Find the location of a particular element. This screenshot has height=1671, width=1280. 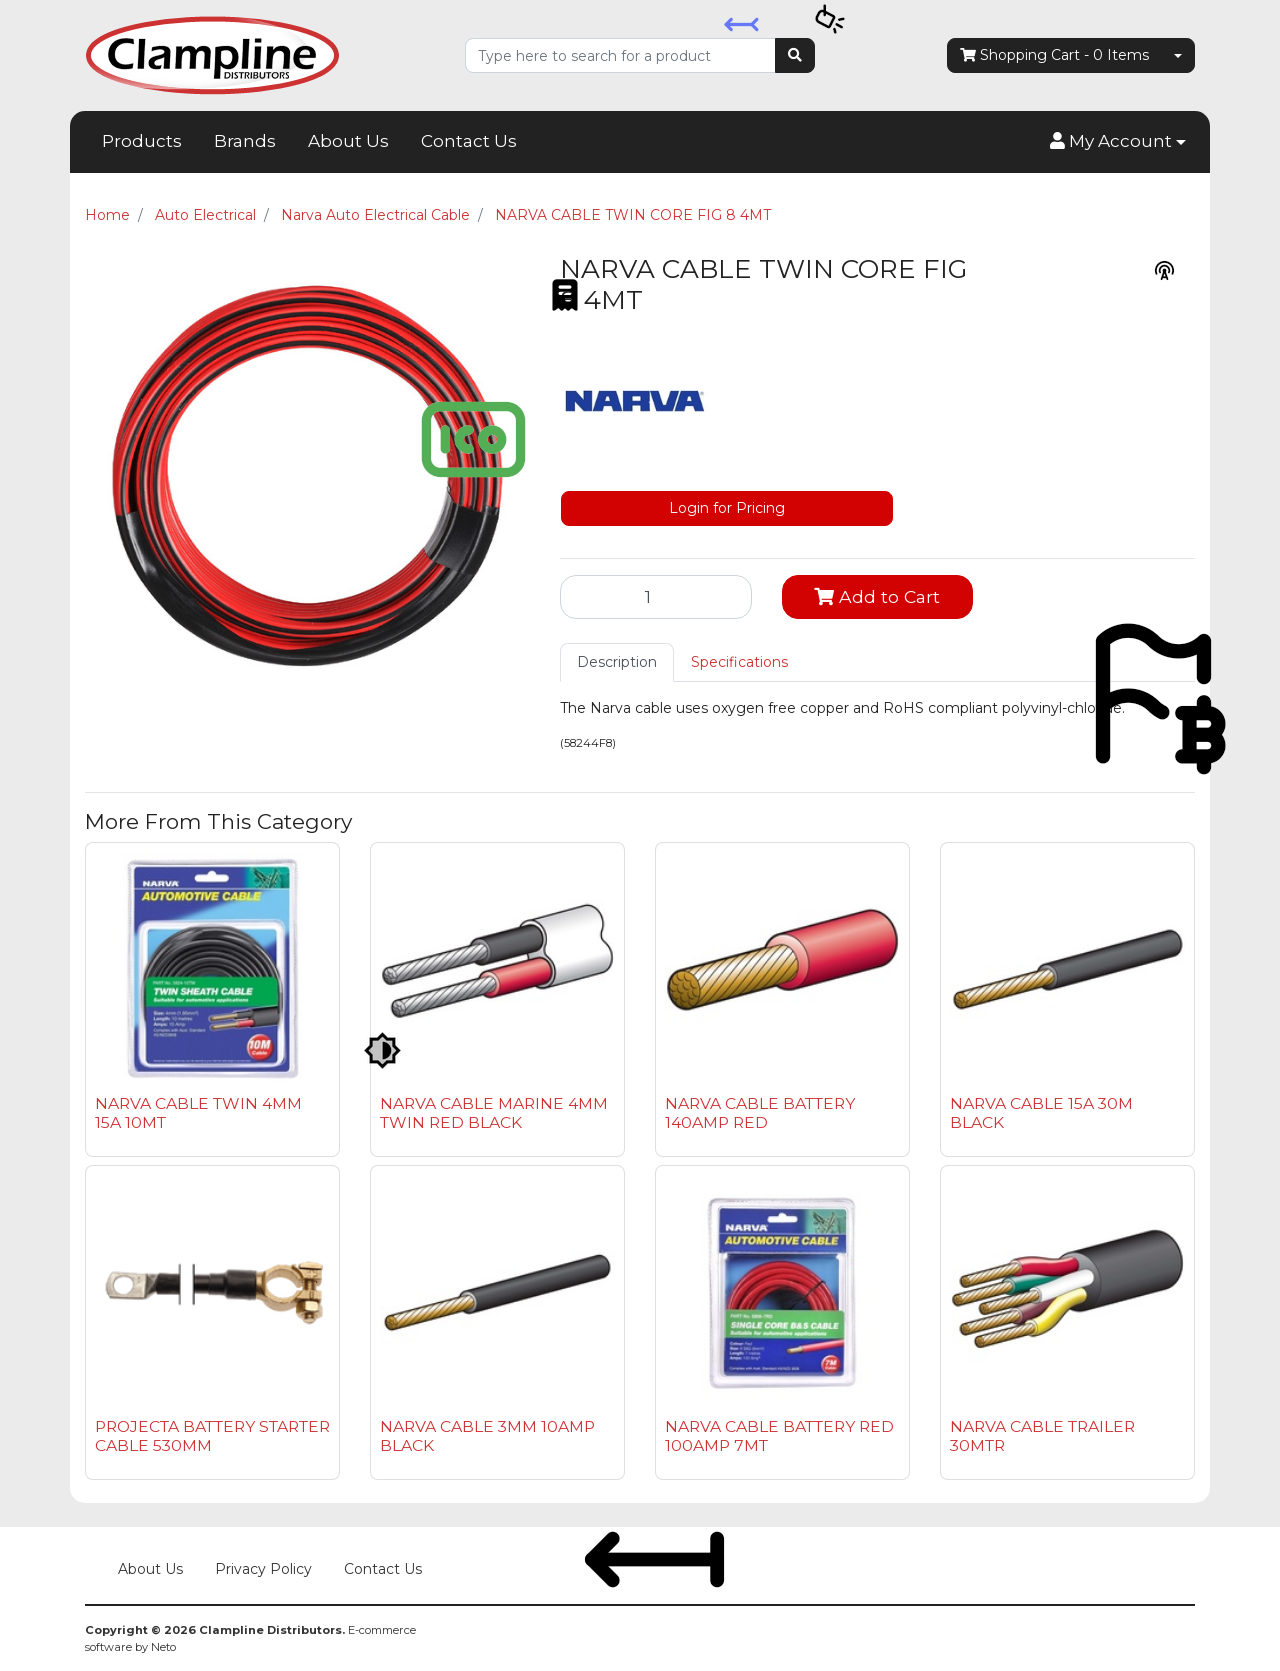

spotlight or highlight feature is located at coordinates (830, 19).